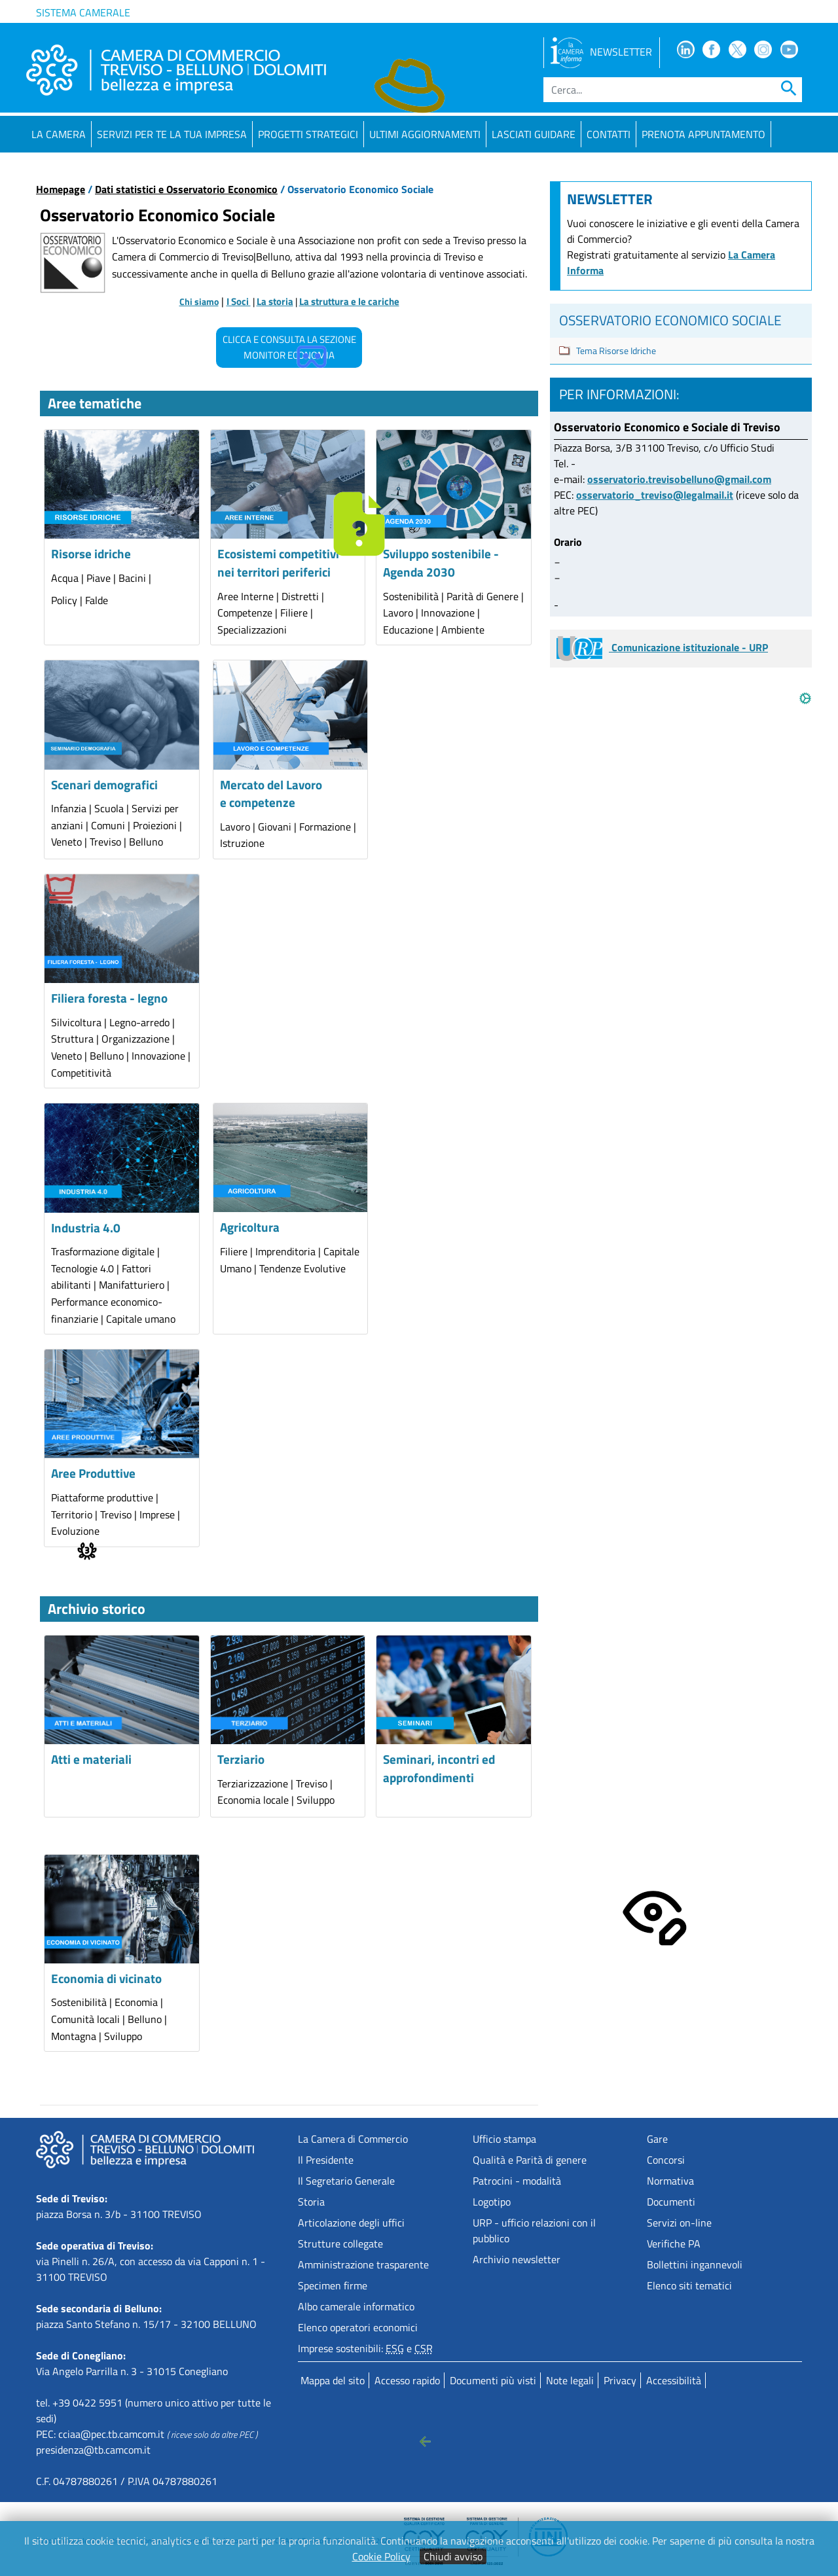 This screenshot has width=838, height=2576. I want to click on unrecognized file type, so click(359, 524).